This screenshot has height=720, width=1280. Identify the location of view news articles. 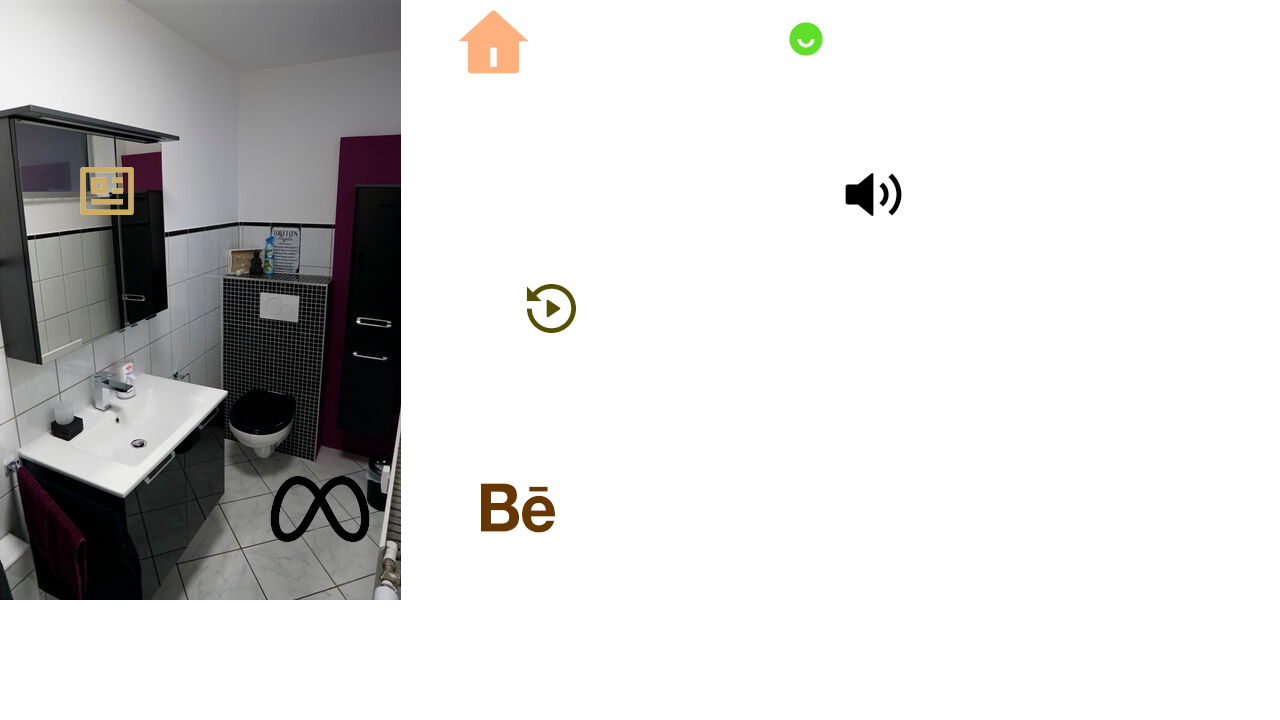
(107, 191).